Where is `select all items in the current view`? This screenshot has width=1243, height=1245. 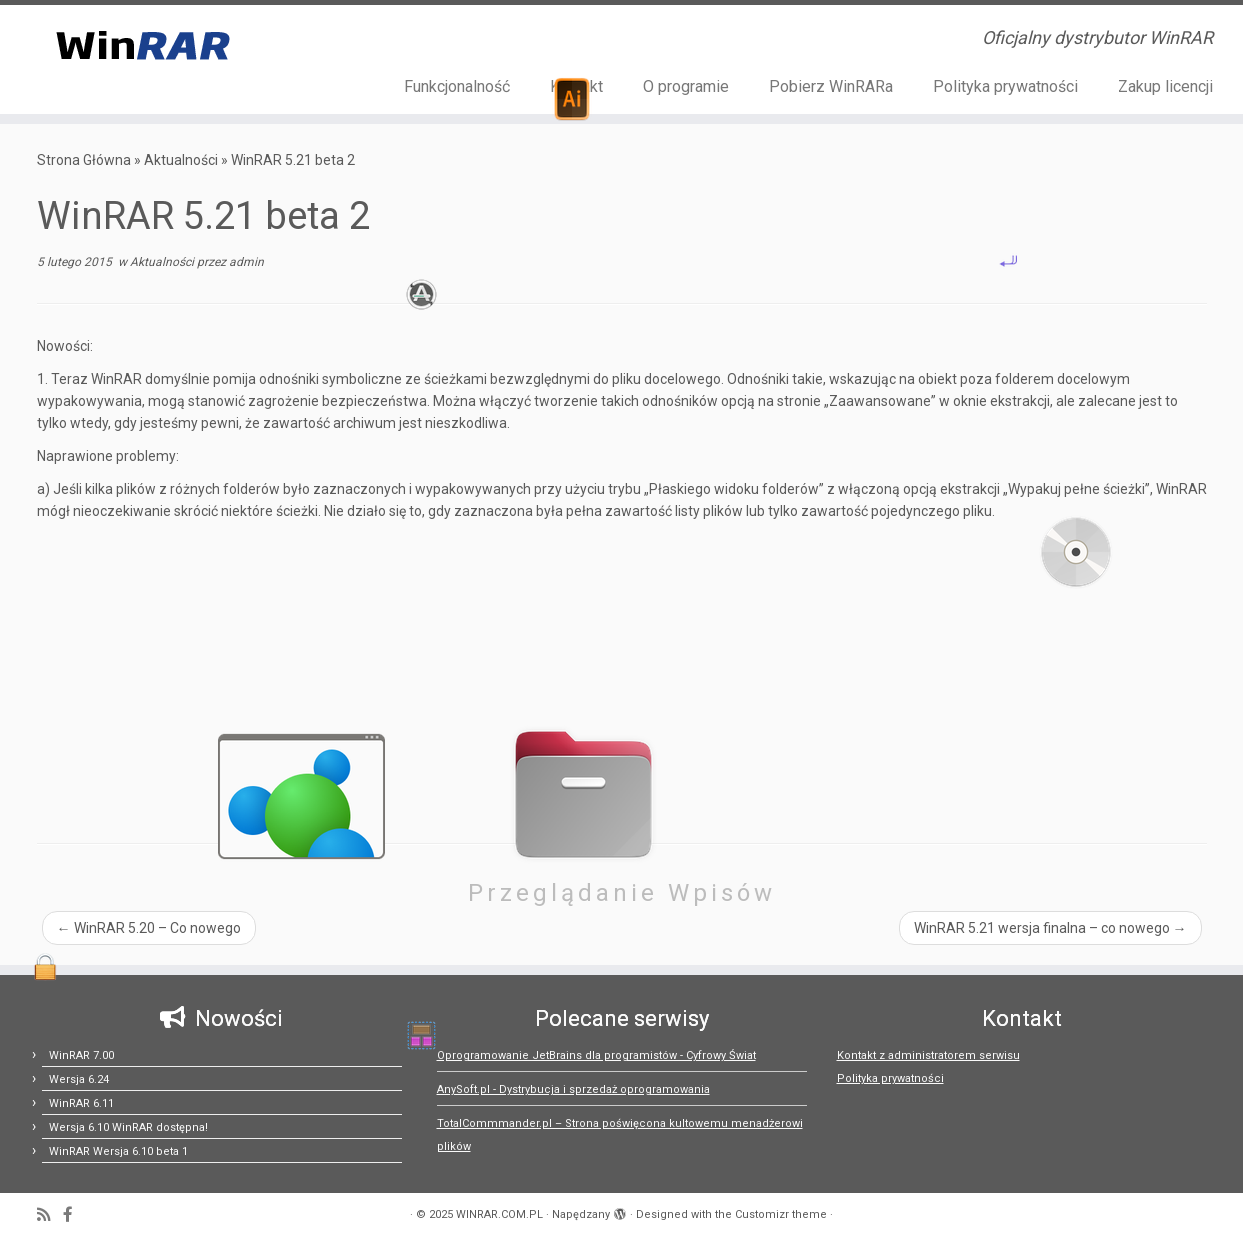
select all items in the current view is located at coordinates (421, 1035).